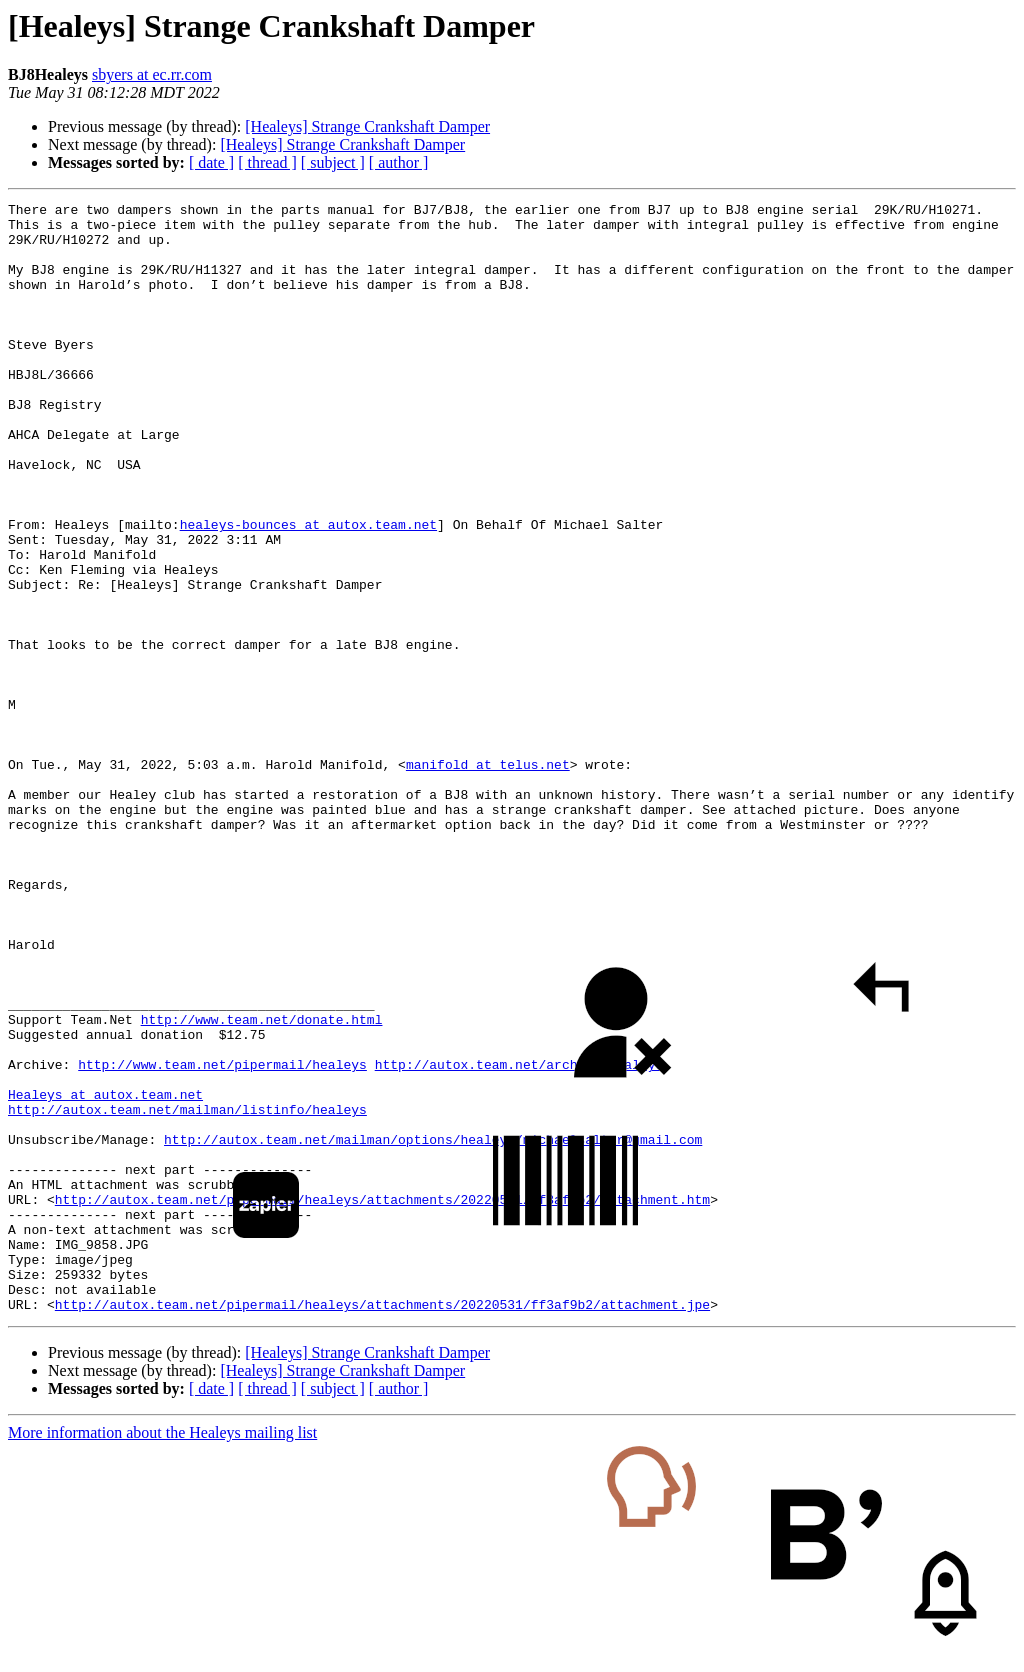 Image resolution: width=1024 pixels, height=1672 pixels. What do you see at coordinates (945, 1591) in the screenshot?
I see `launch or deploy an application` at bounding box center [945, 1591].